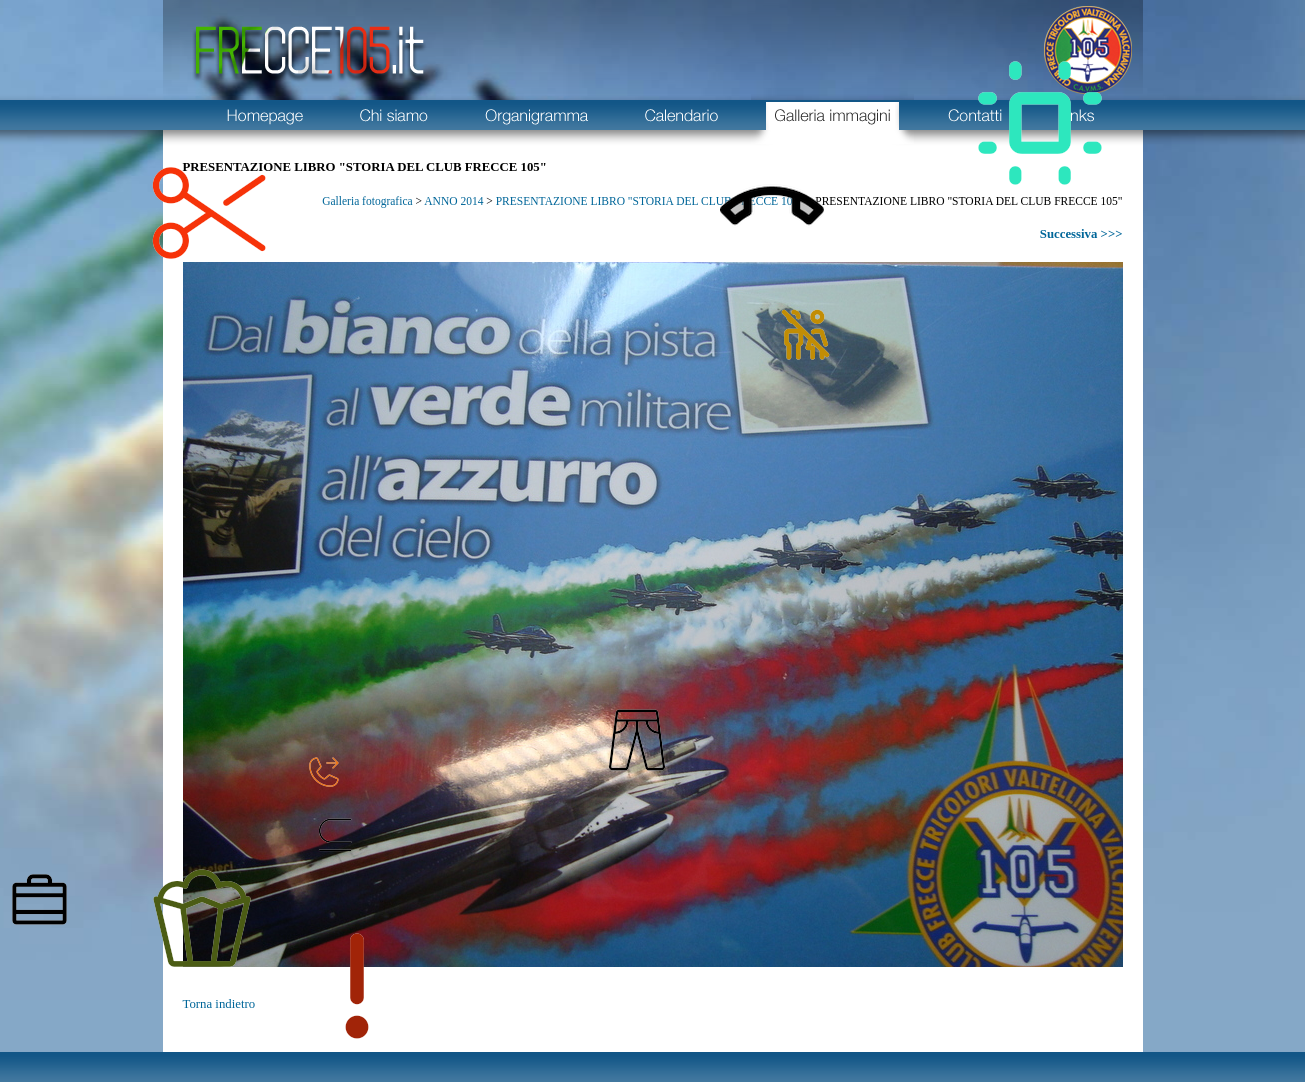  Describe the element at coordinates (357, 986) in the screenshot. I see `indicates a warning or alert requiring attention` at that location.